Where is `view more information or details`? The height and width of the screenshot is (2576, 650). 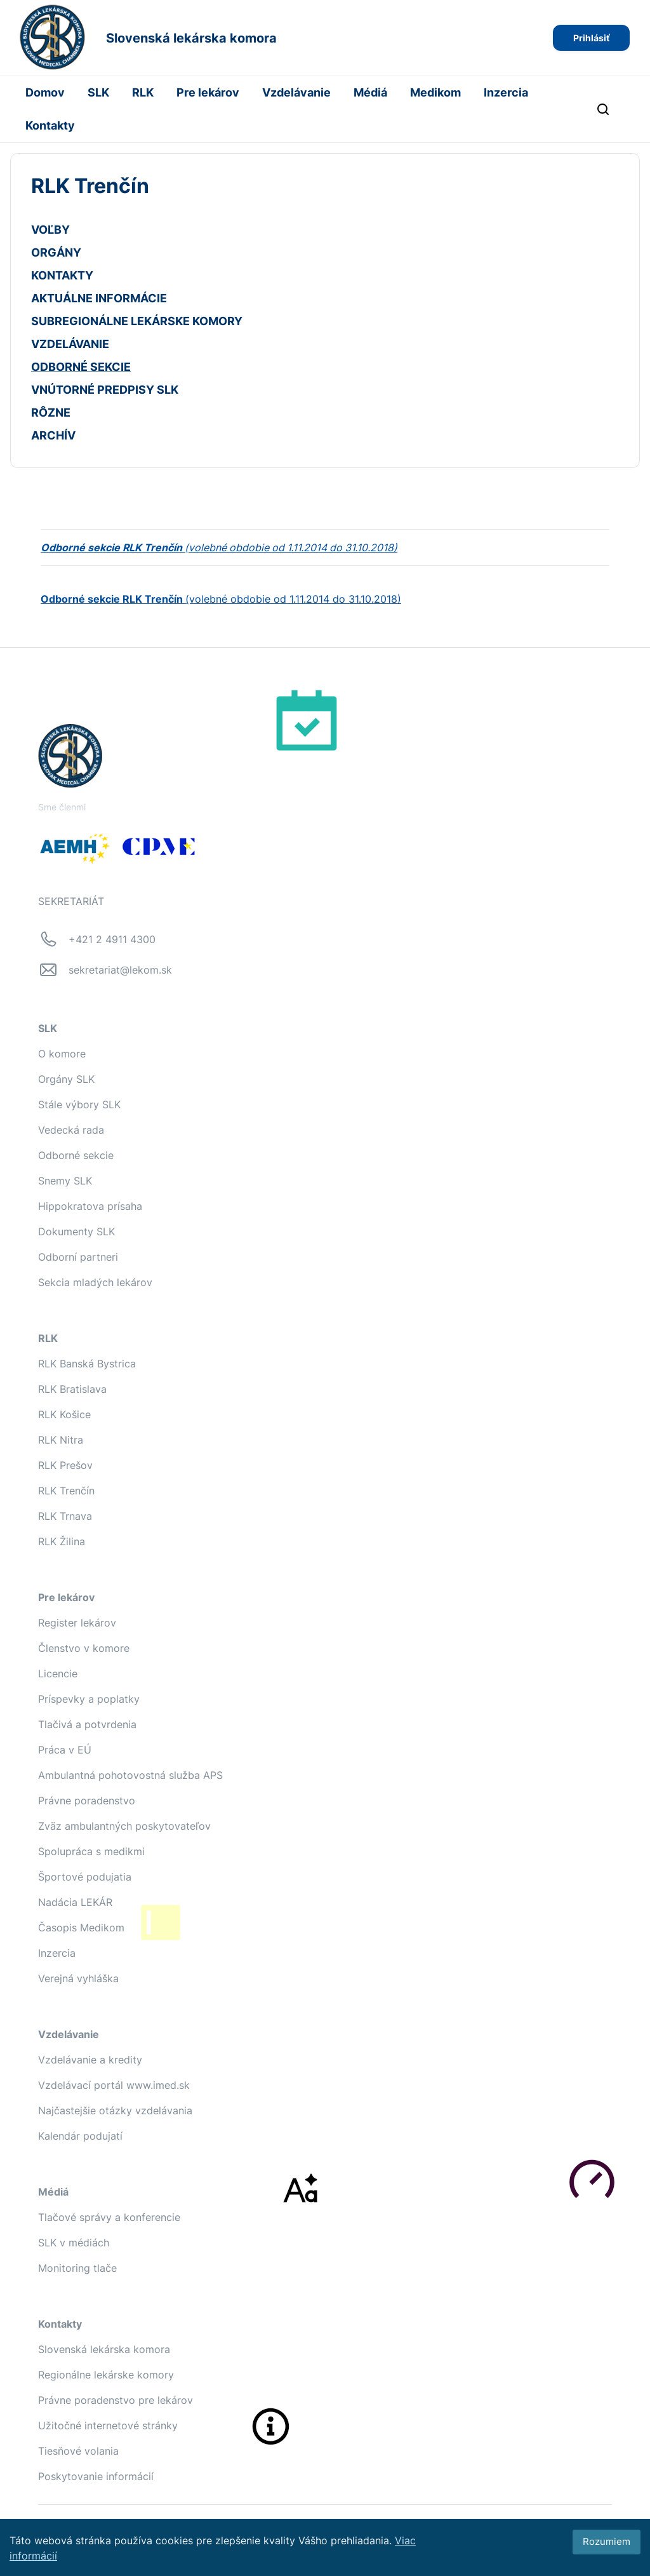 view more information or details is located at coordinates (270, 2426).